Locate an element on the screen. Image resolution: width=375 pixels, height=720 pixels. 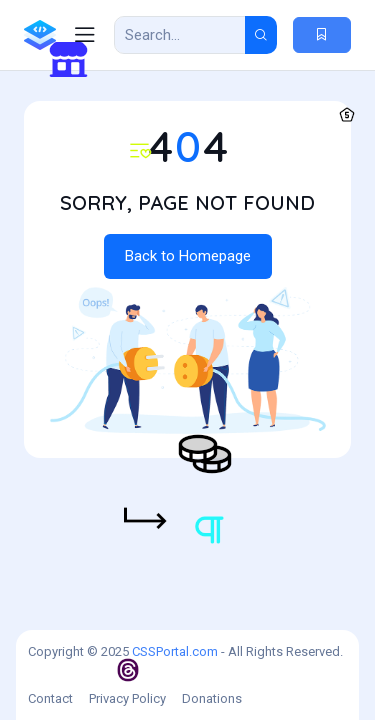
insert paragraph break in text editor is located at coordinates (210, 530).